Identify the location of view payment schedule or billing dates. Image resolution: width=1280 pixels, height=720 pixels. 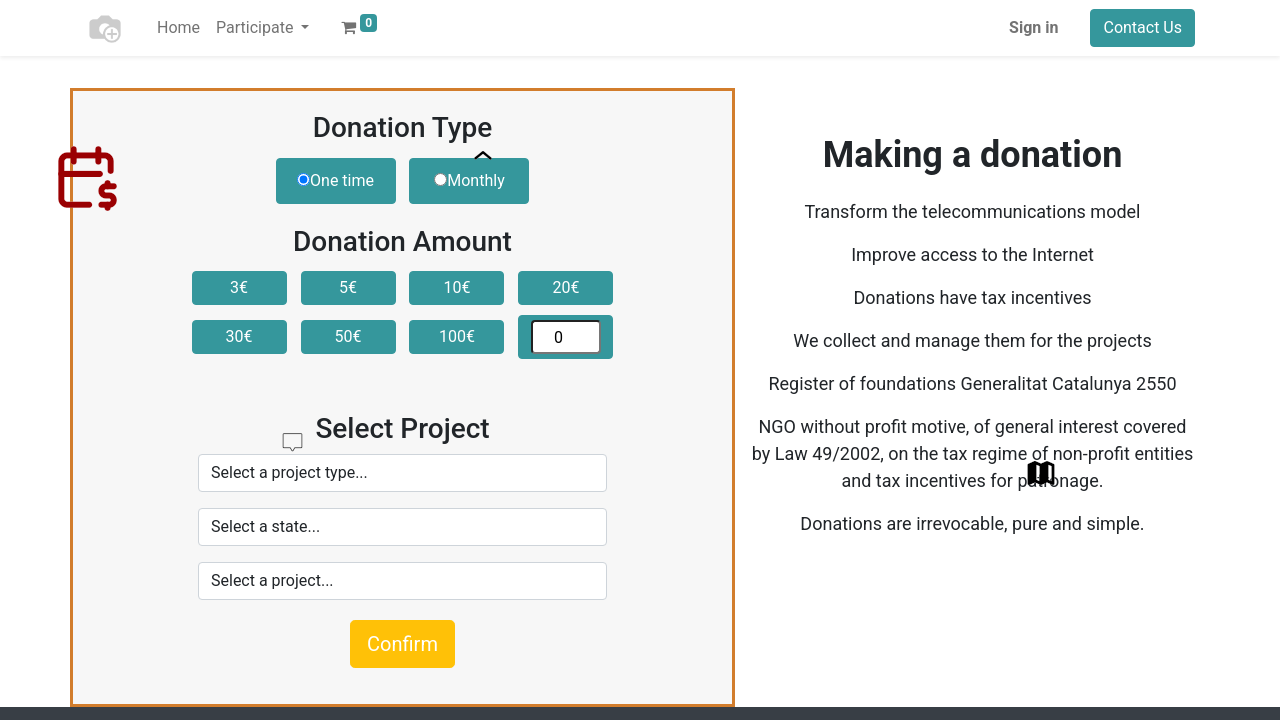
(86, 177).